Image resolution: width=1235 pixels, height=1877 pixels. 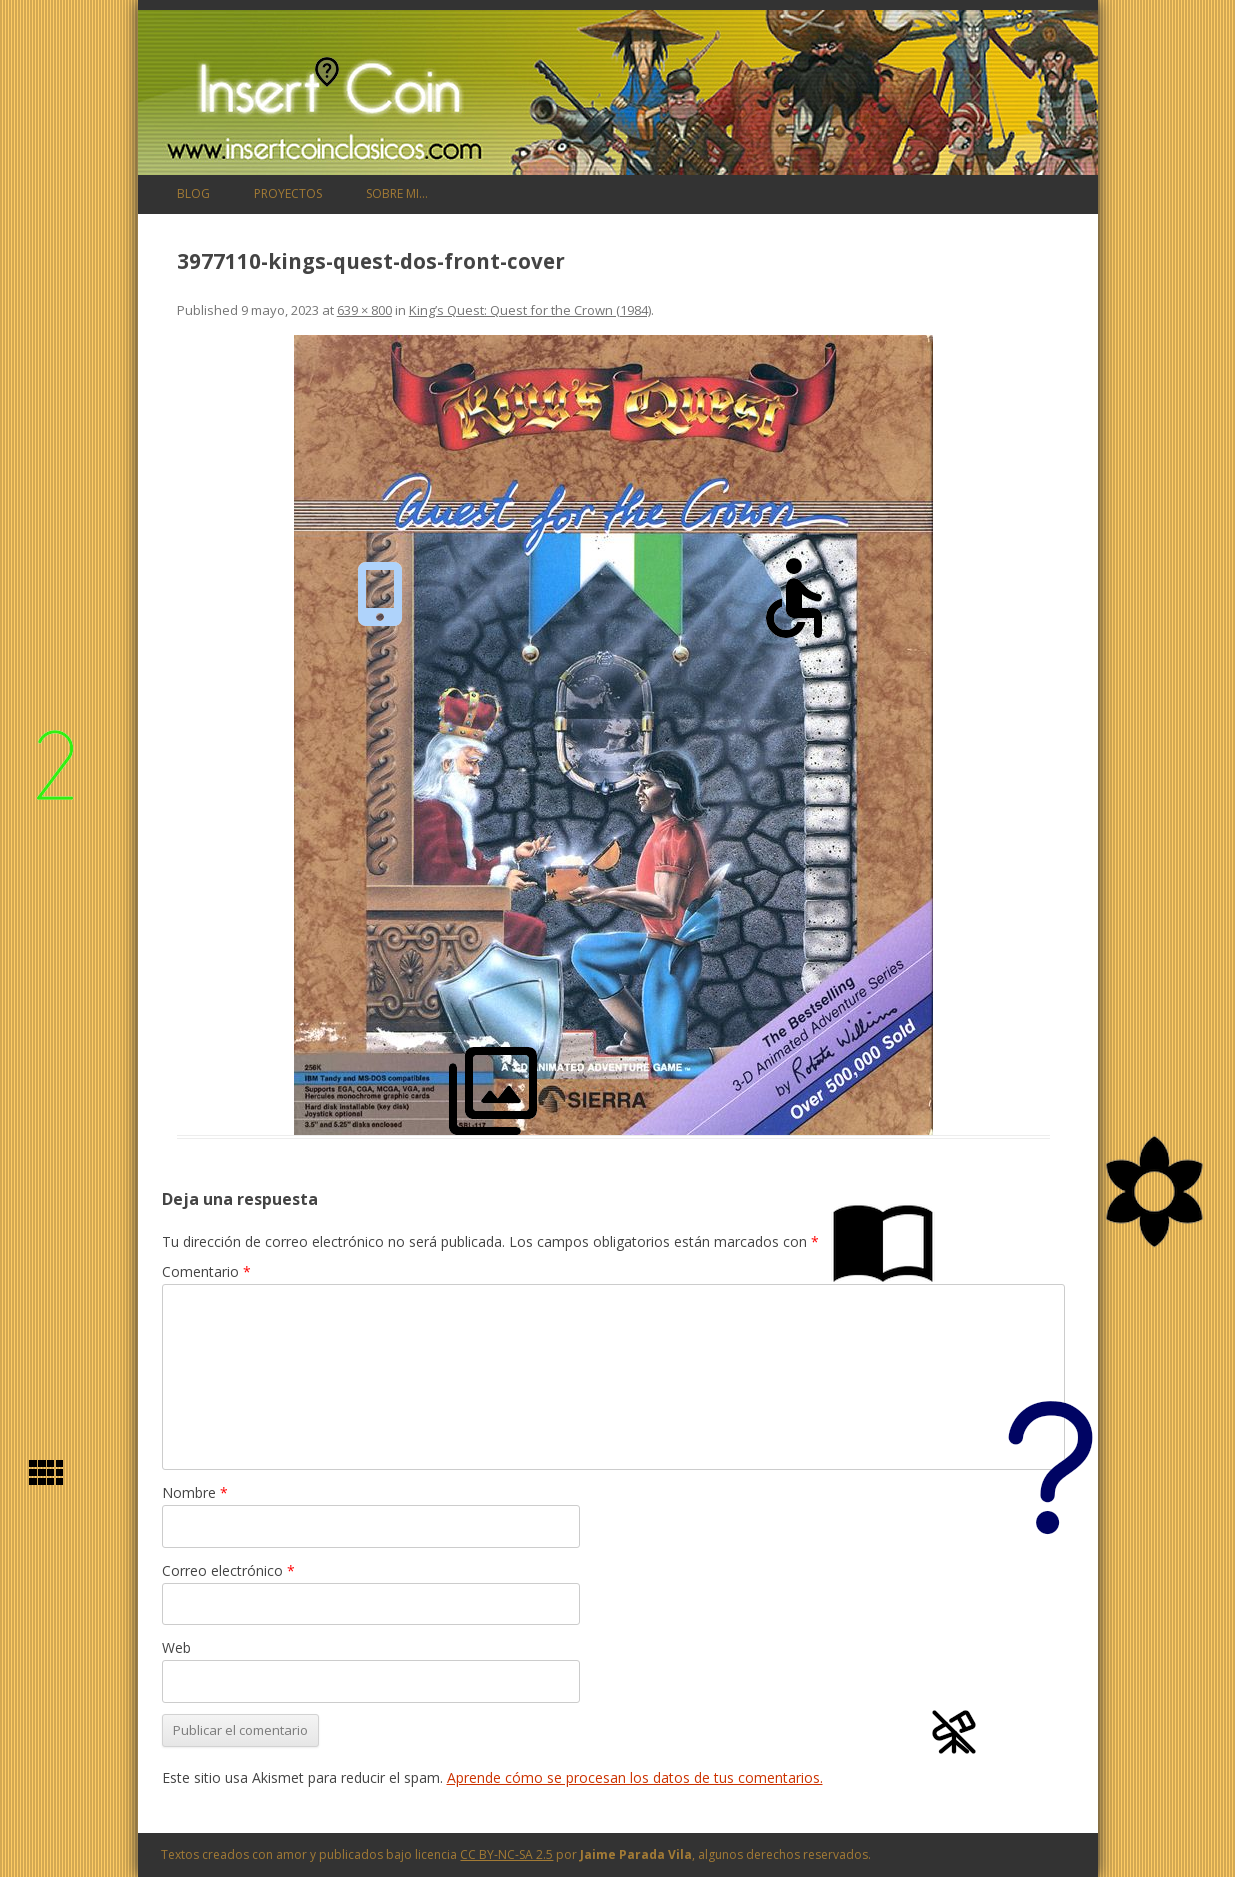 I want to click on unknown or unidentified location, so click(x=327, y=72).